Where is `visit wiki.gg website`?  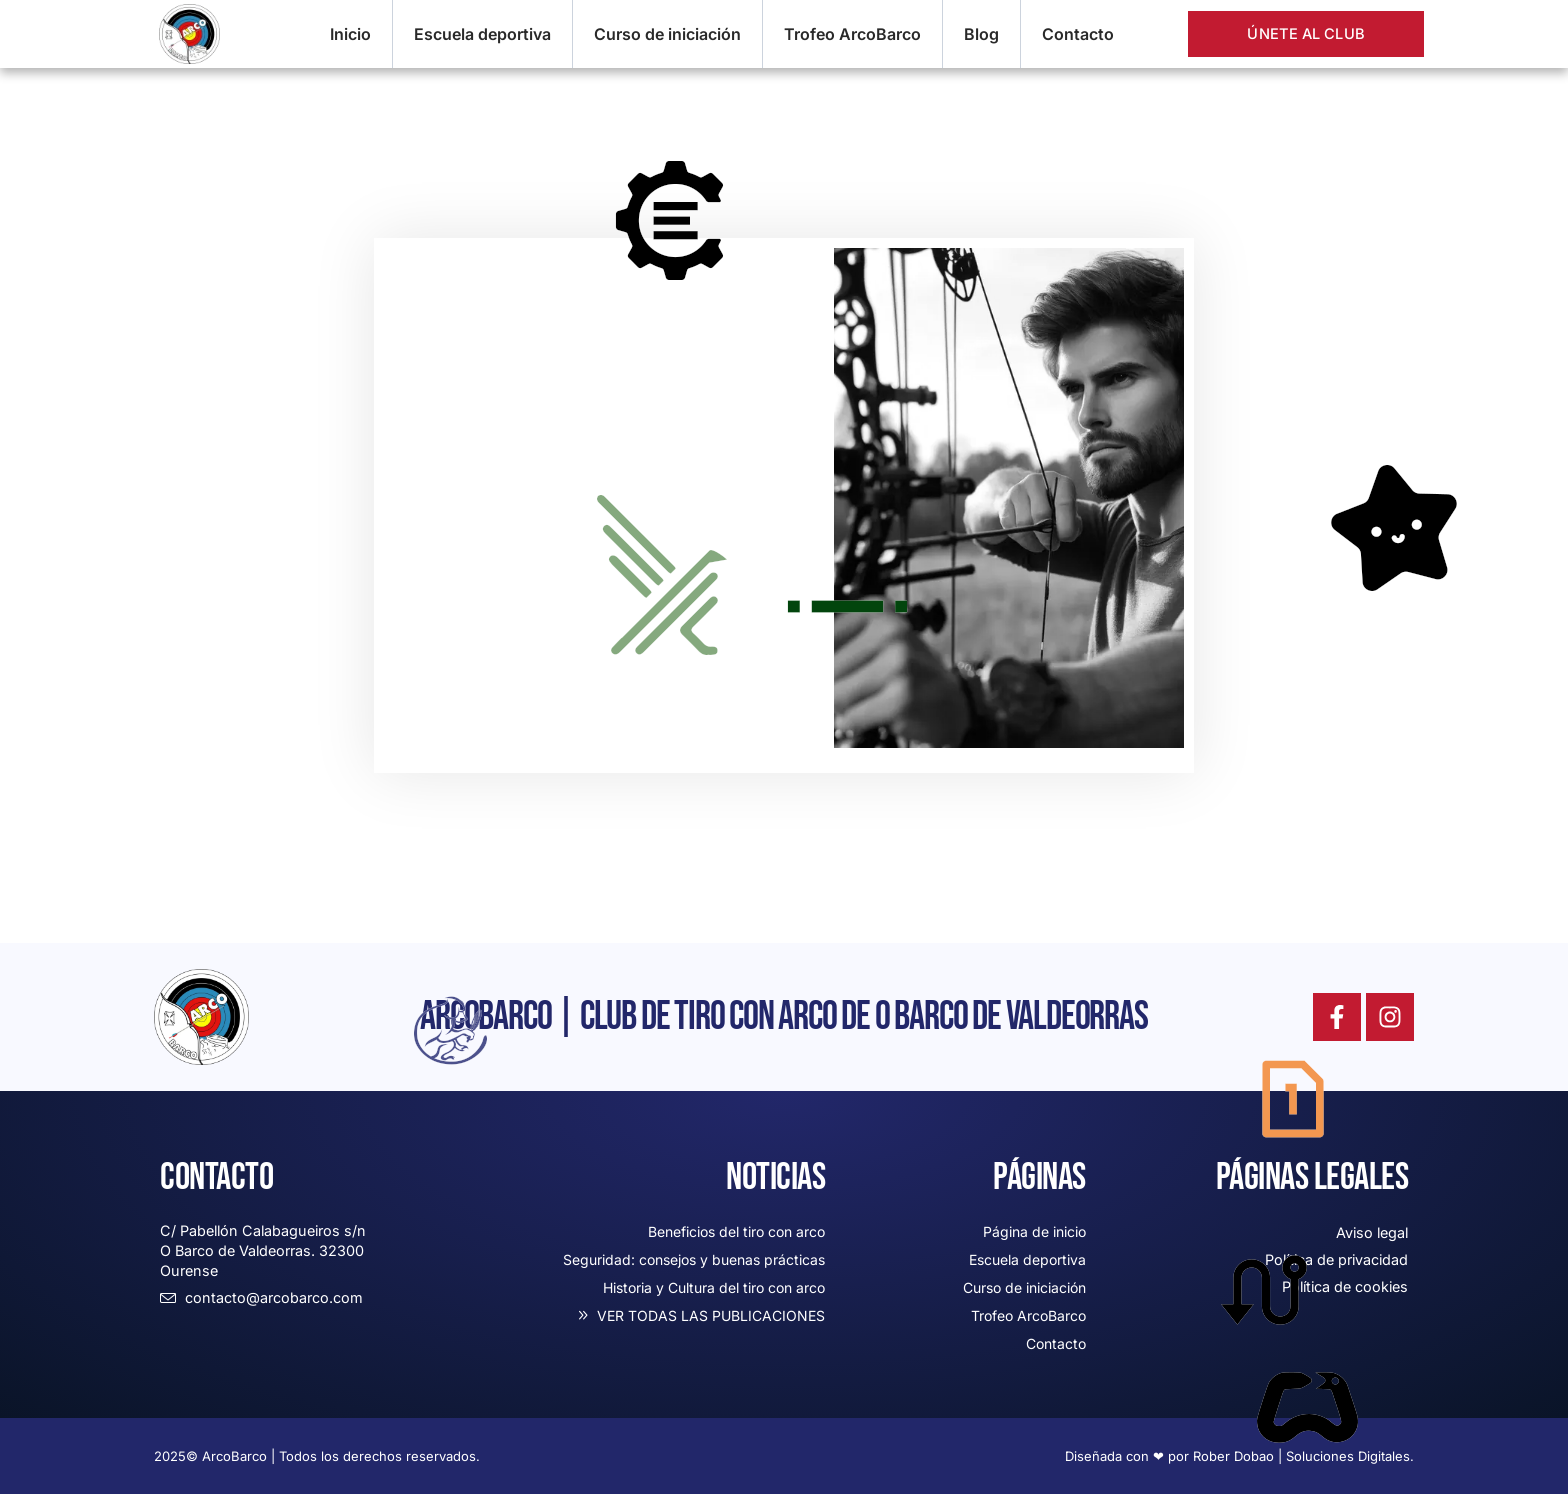 visit wiki.gg website is located at coordinates (1307, 1407).